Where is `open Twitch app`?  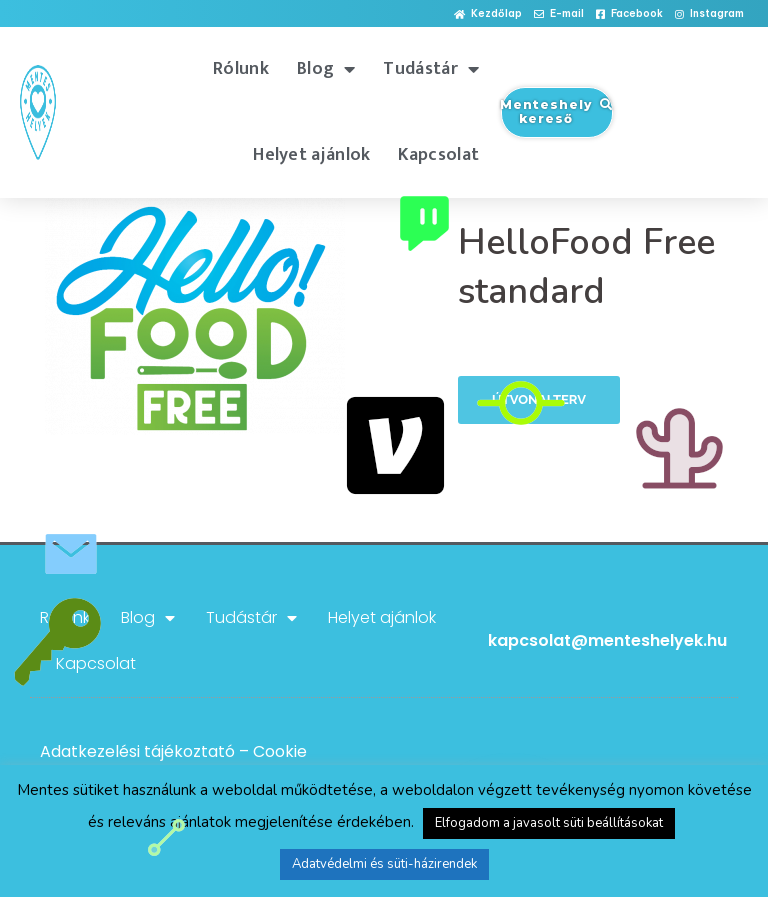 open Twitch app is located at coordinates (424, 220).